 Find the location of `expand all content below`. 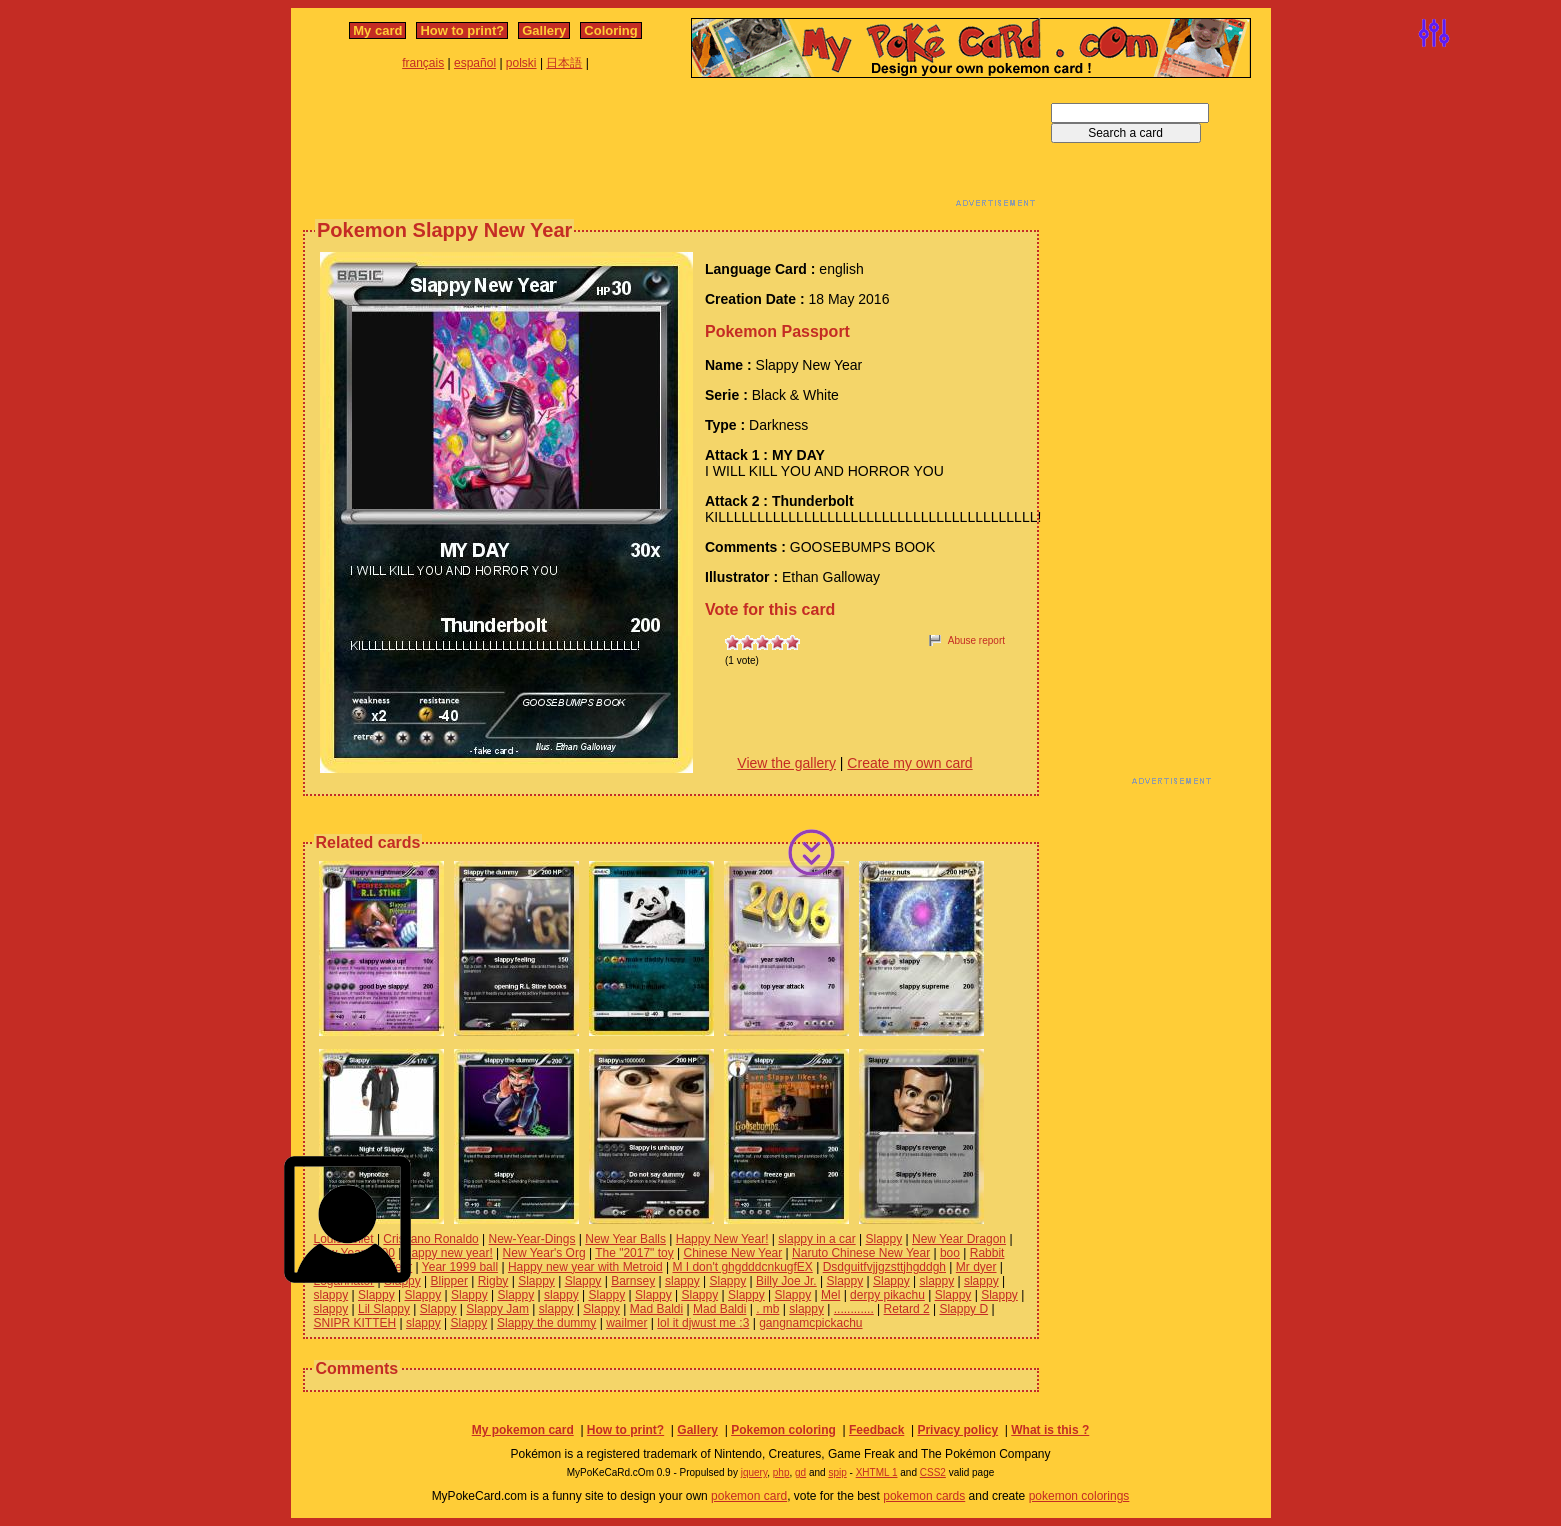

expand all content below is located at coordinates (811, 852).